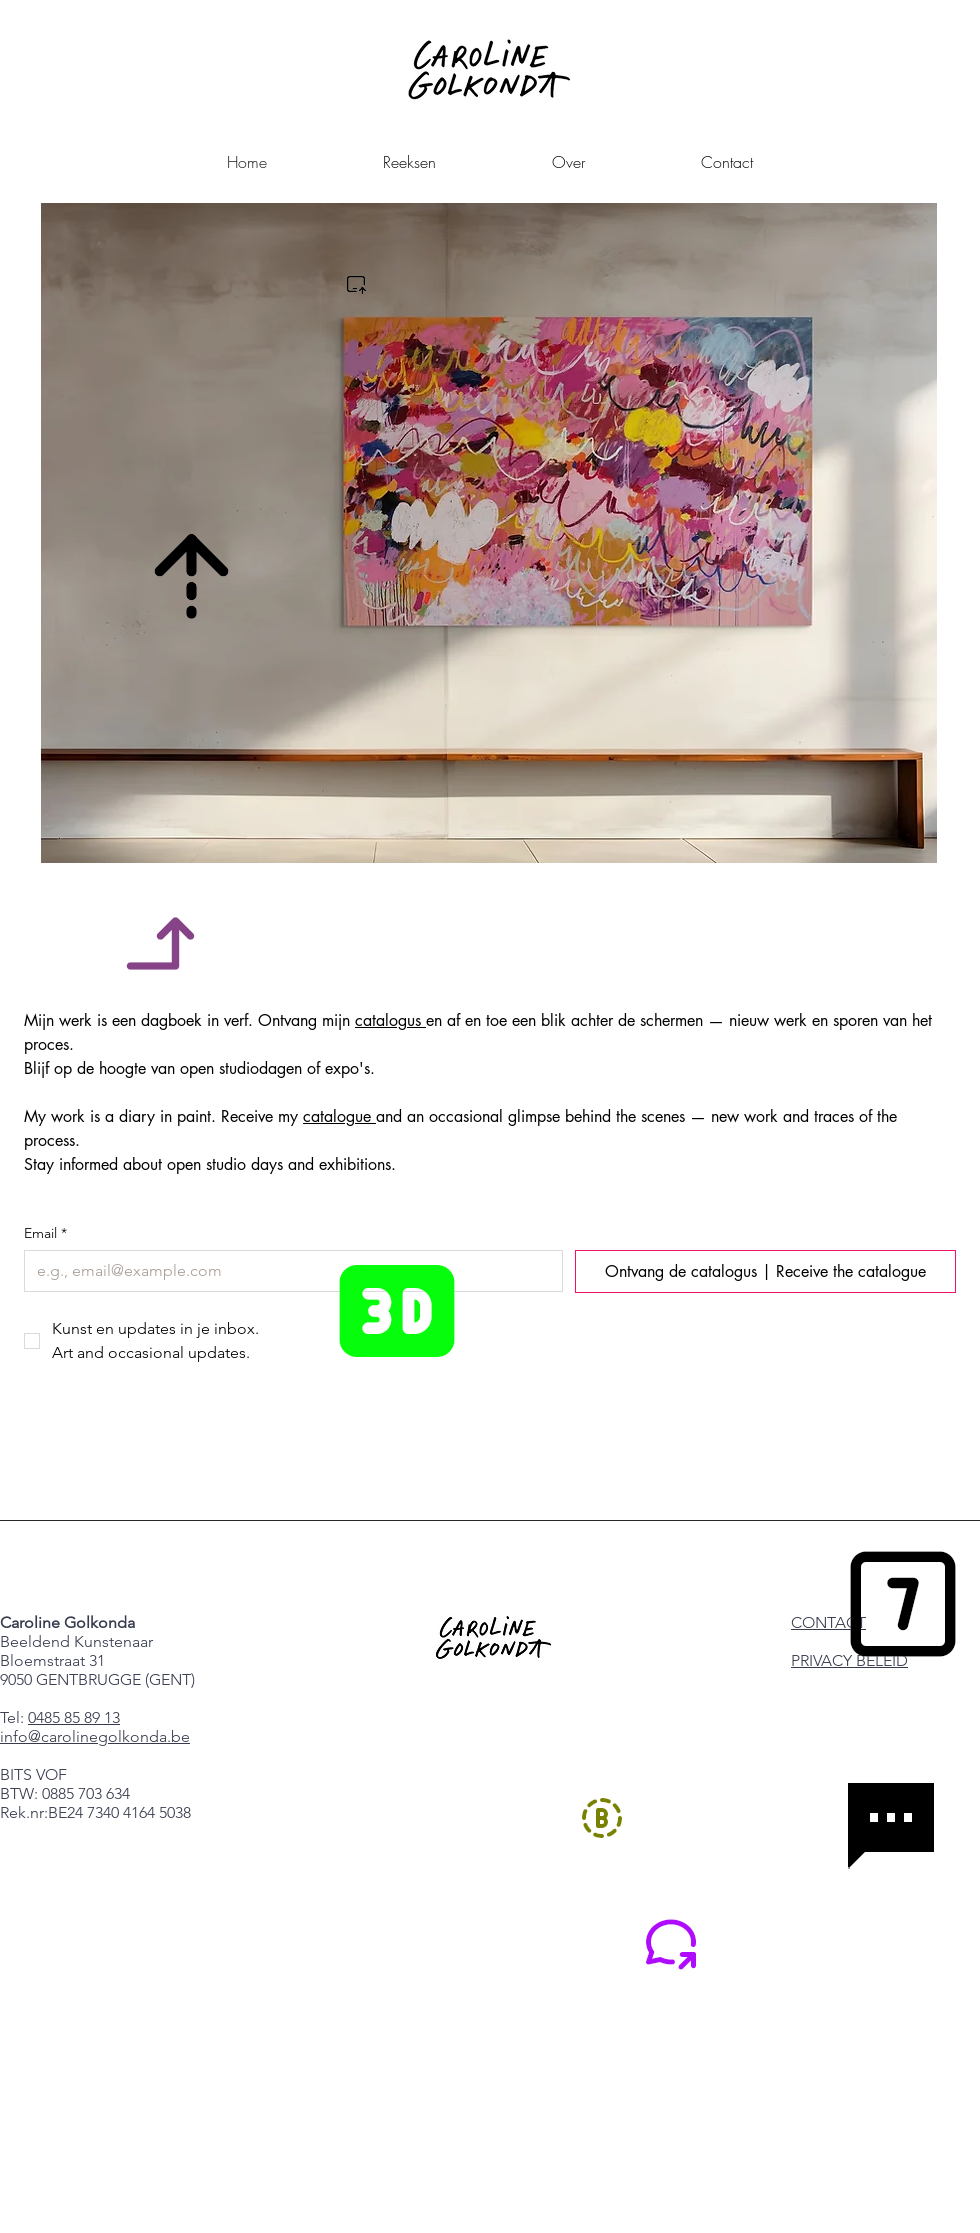 This screenshot has height=2233, width=980. I want to click on redirect or branch off to a new path, so click(163, 946).